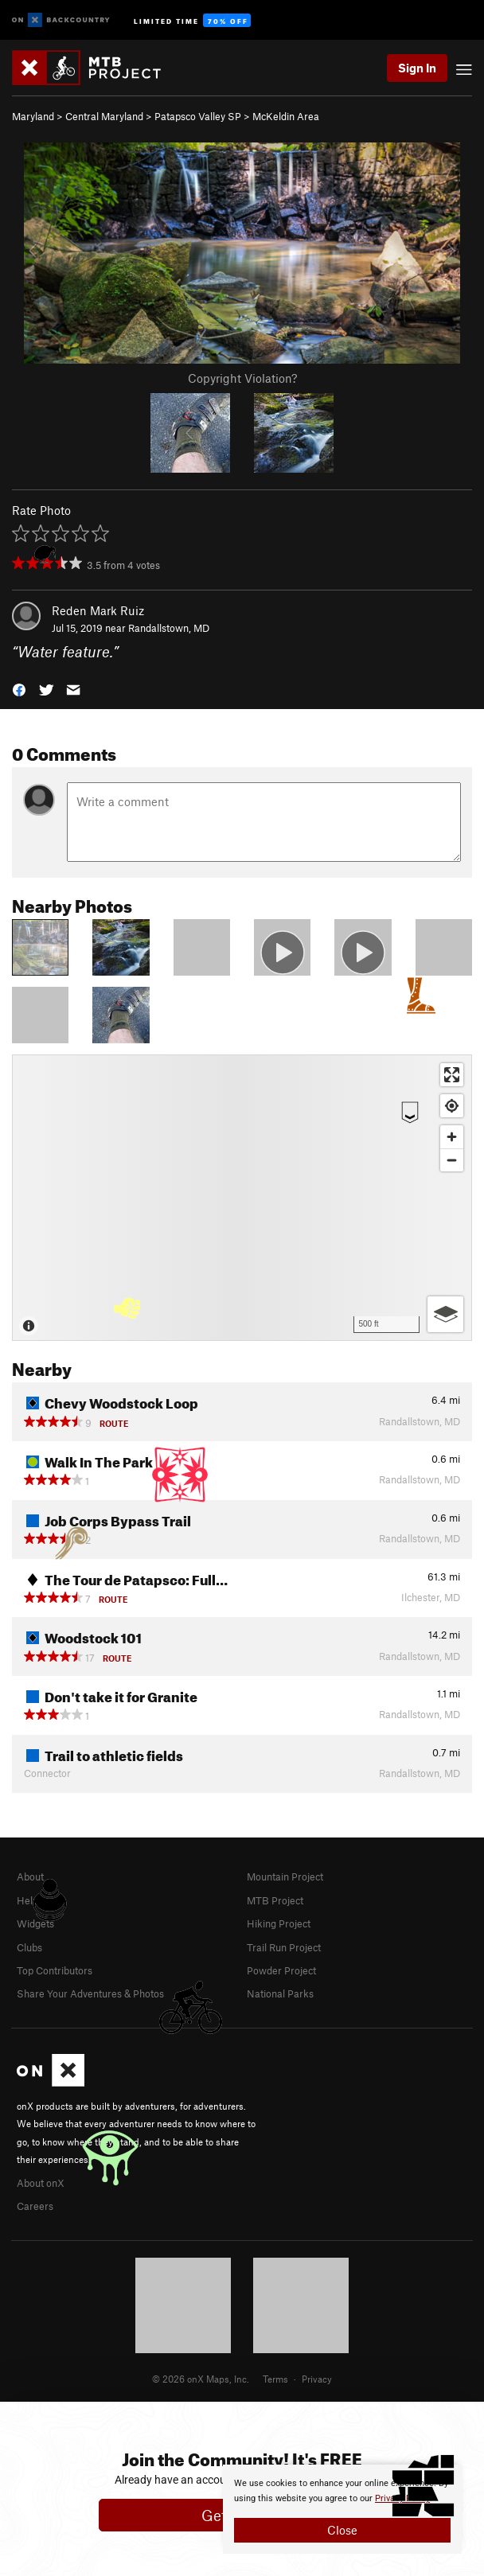 The width and height of the screenshot is (484, 2576). What do you see at coordinates (127, 1307) in the screenshot?
I see `rock move in a rock-paper-scissors game` at bounding box center [127, 1307].